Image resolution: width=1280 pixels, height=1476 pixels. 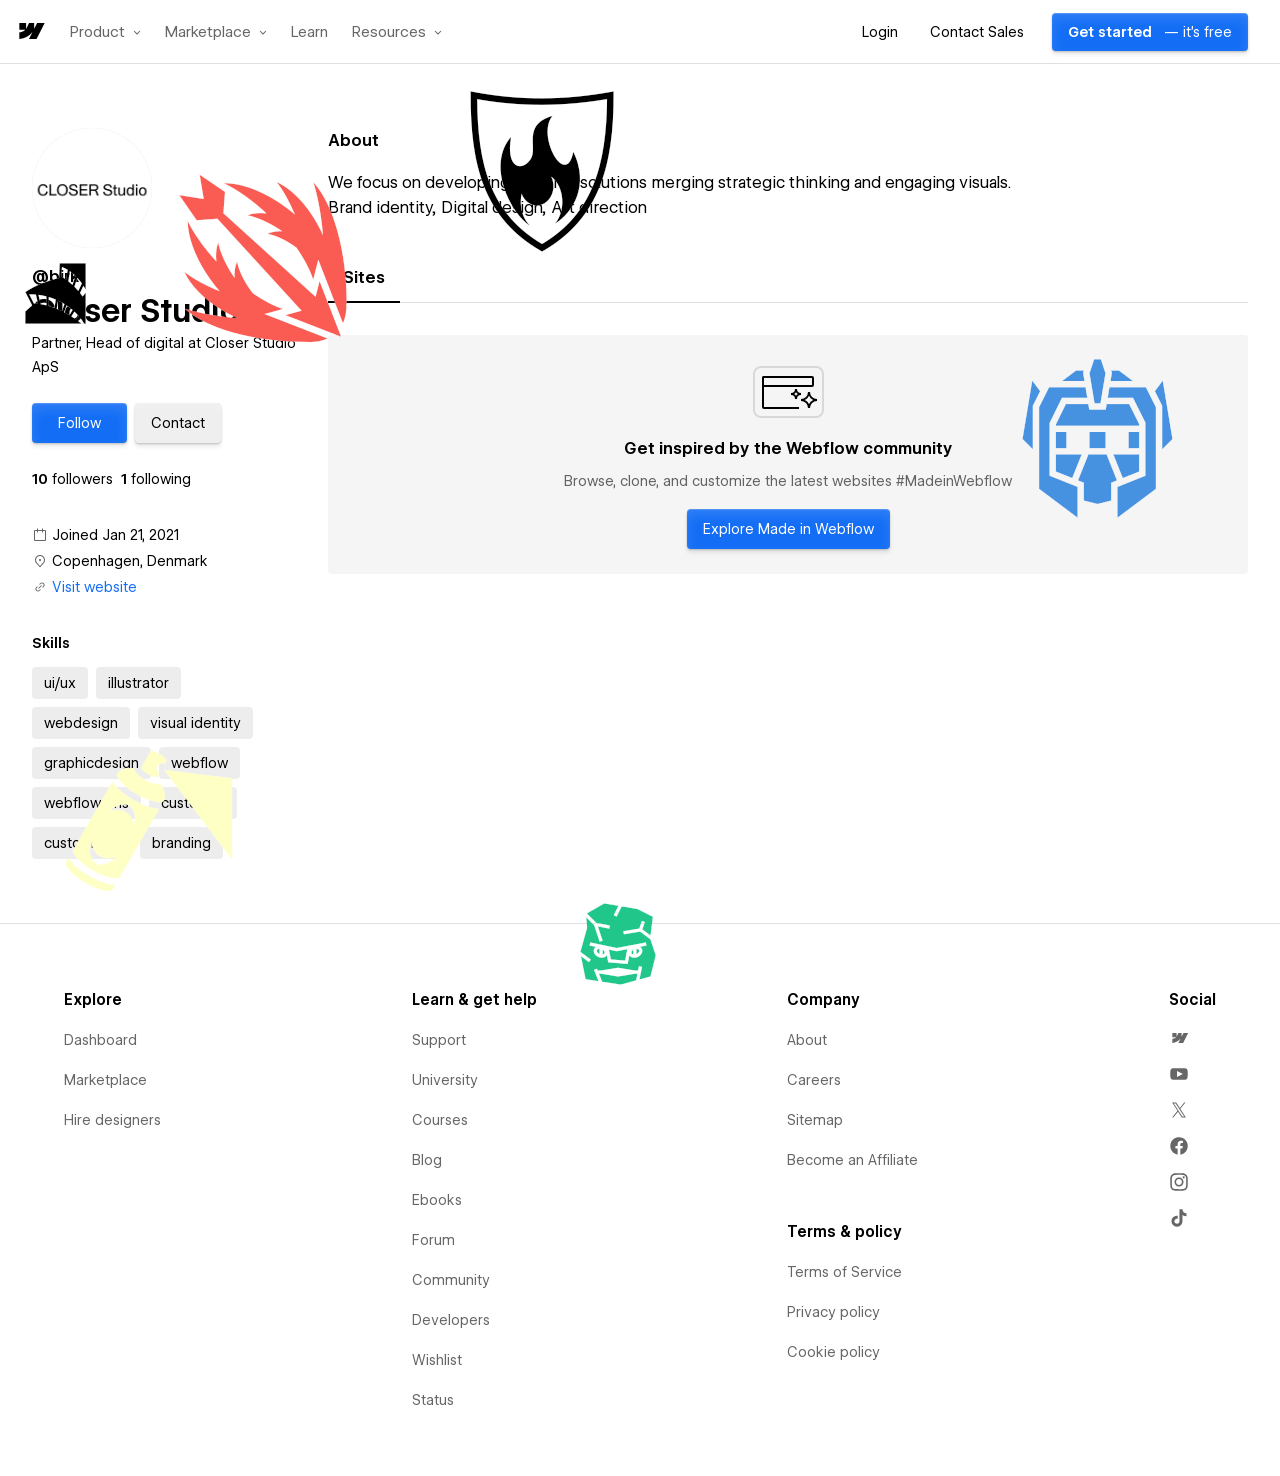 What do you see at coordinates (541, 171) in the screenshot?
I see `activate fire protection or resistance` at bounding box center [541, 171].